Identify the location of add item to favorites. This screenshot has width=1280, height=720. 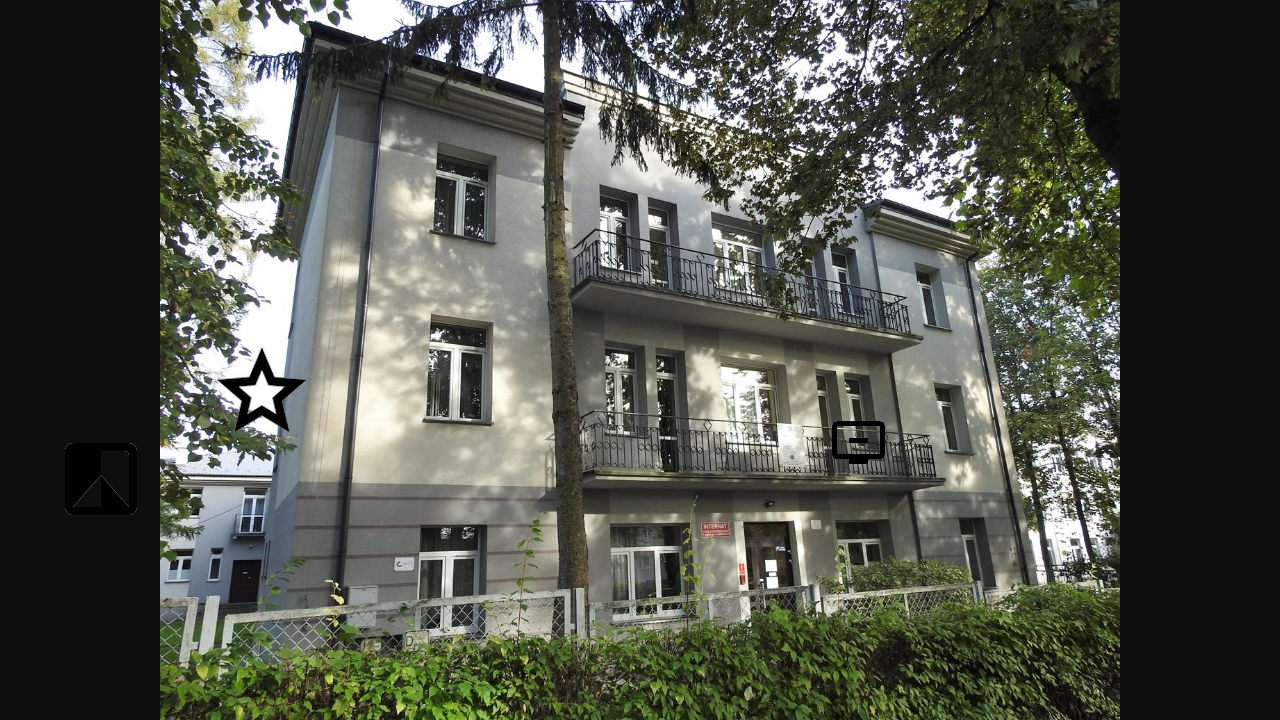
(262, 392).